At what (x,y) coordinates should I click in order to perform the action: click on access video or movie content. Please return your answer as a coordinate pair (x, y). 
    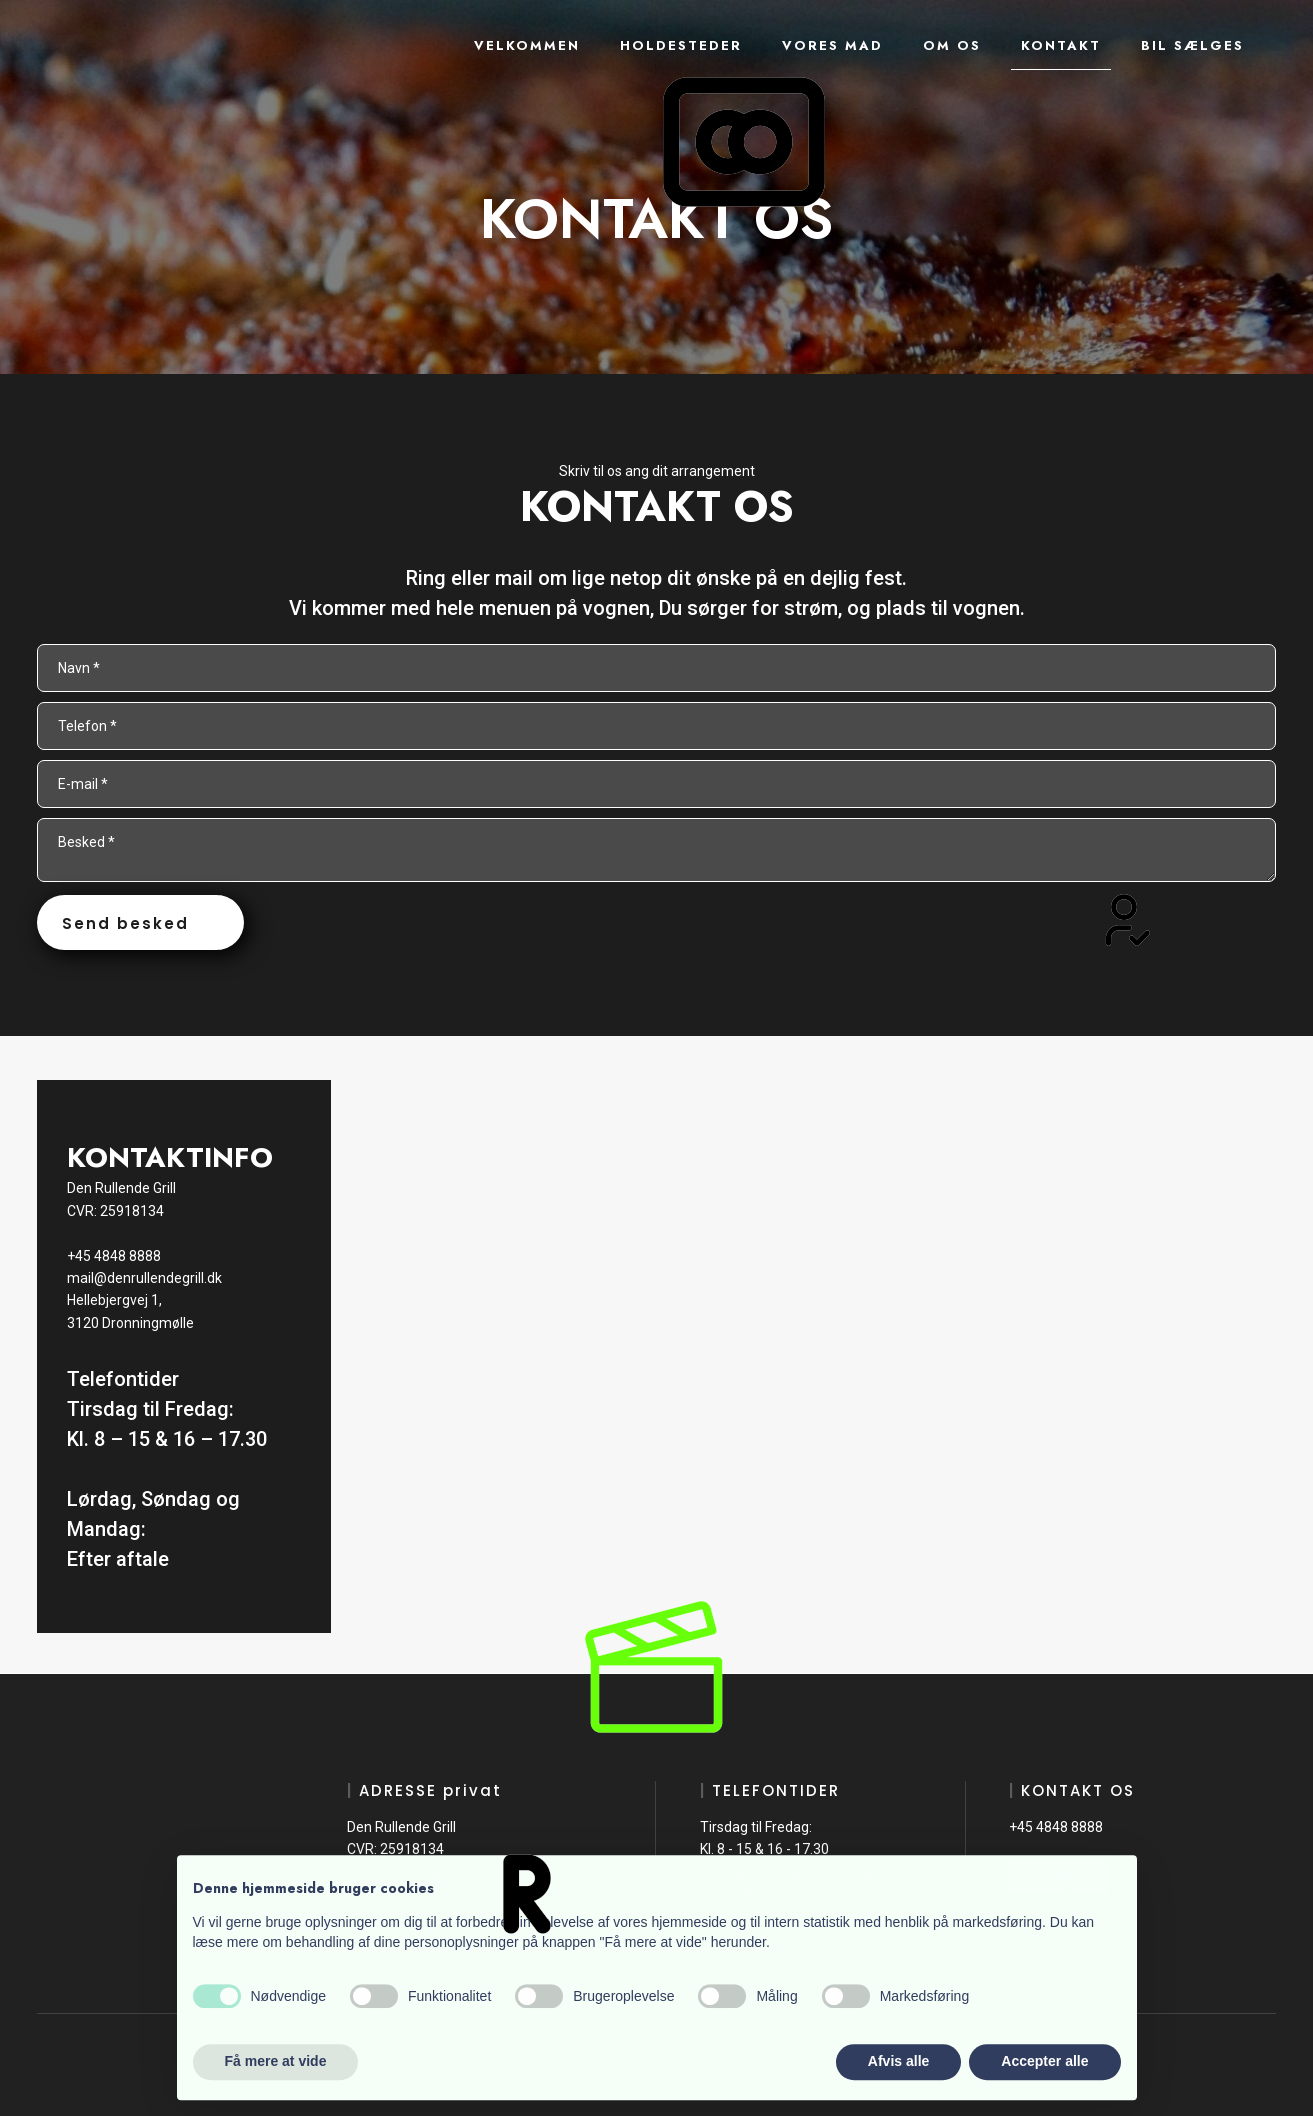
    Looking at the image, I should click on (656, 1672).